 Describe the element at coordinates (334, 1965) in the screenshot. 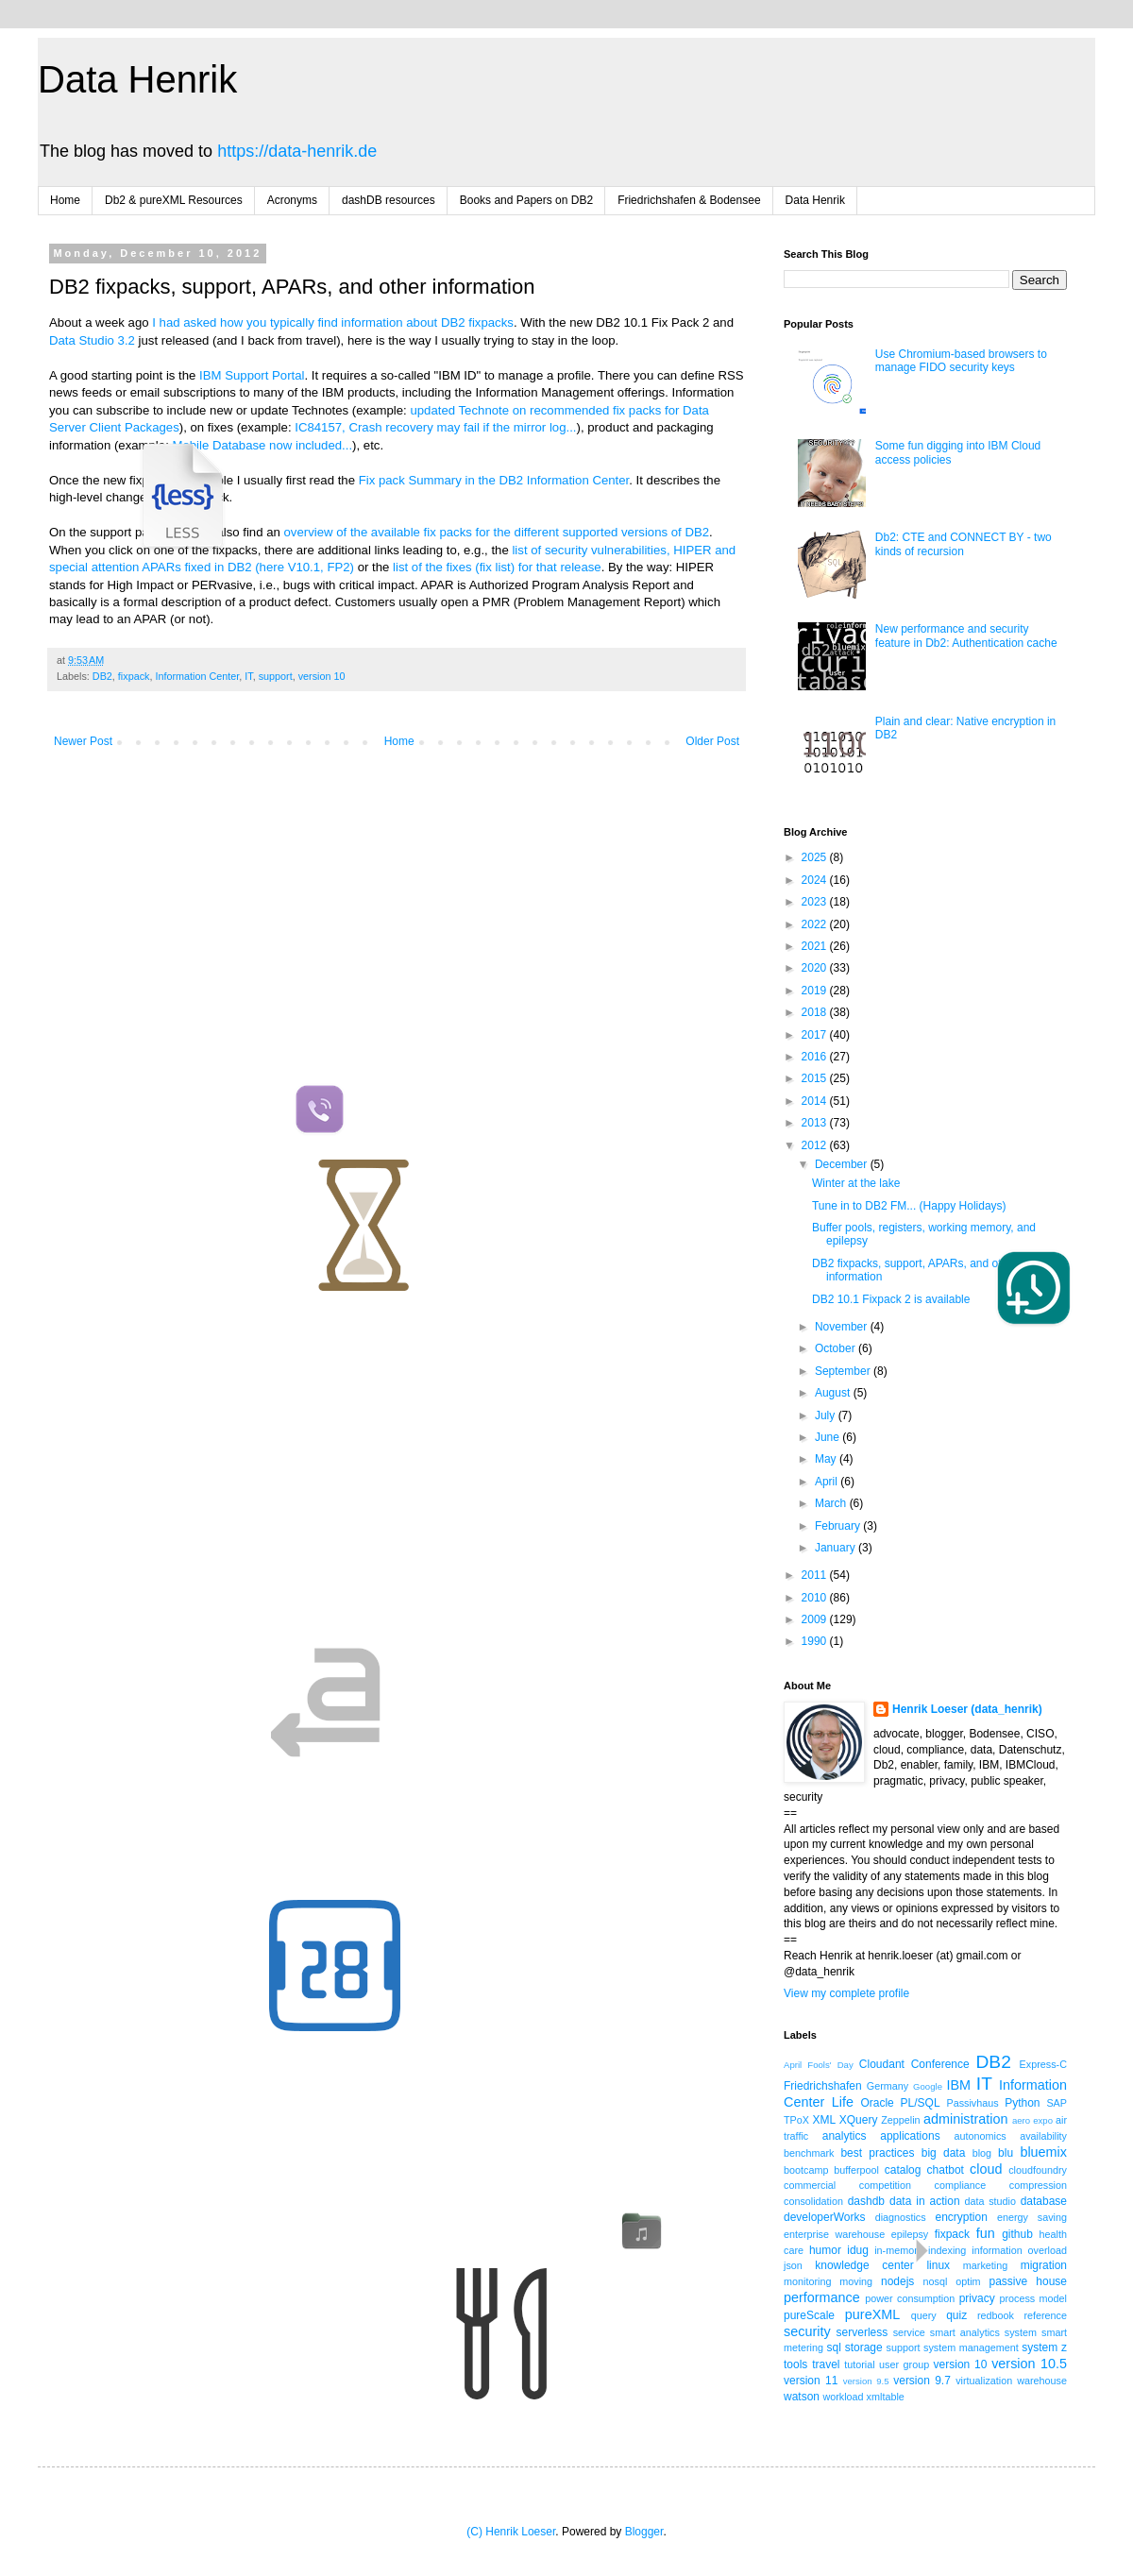

I see `open the calendar app` at that location.